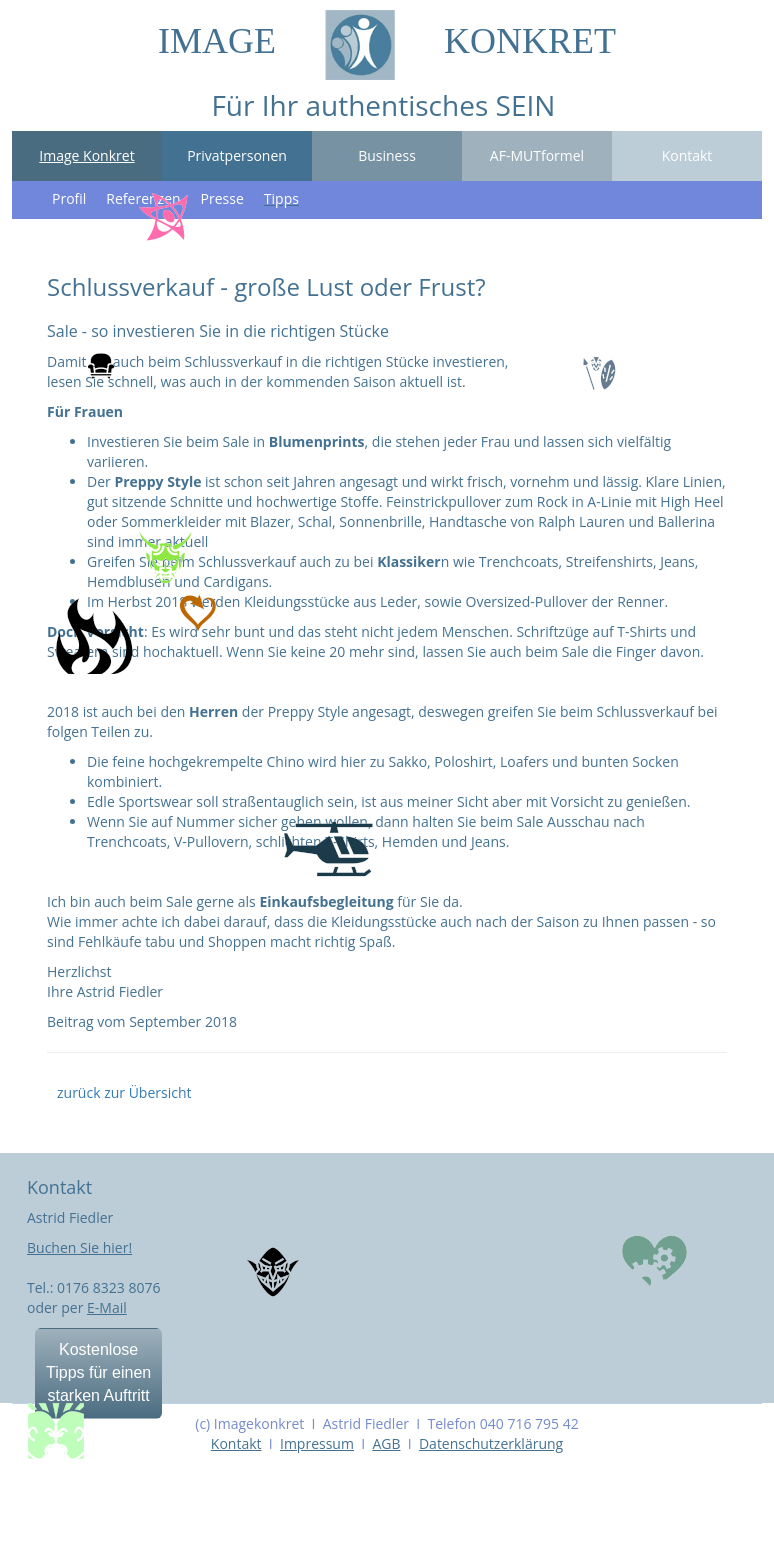 The height and width of the screenshot is (1550, 774). I want to click on access helicopter or aerial transport options, so click(328, 849).